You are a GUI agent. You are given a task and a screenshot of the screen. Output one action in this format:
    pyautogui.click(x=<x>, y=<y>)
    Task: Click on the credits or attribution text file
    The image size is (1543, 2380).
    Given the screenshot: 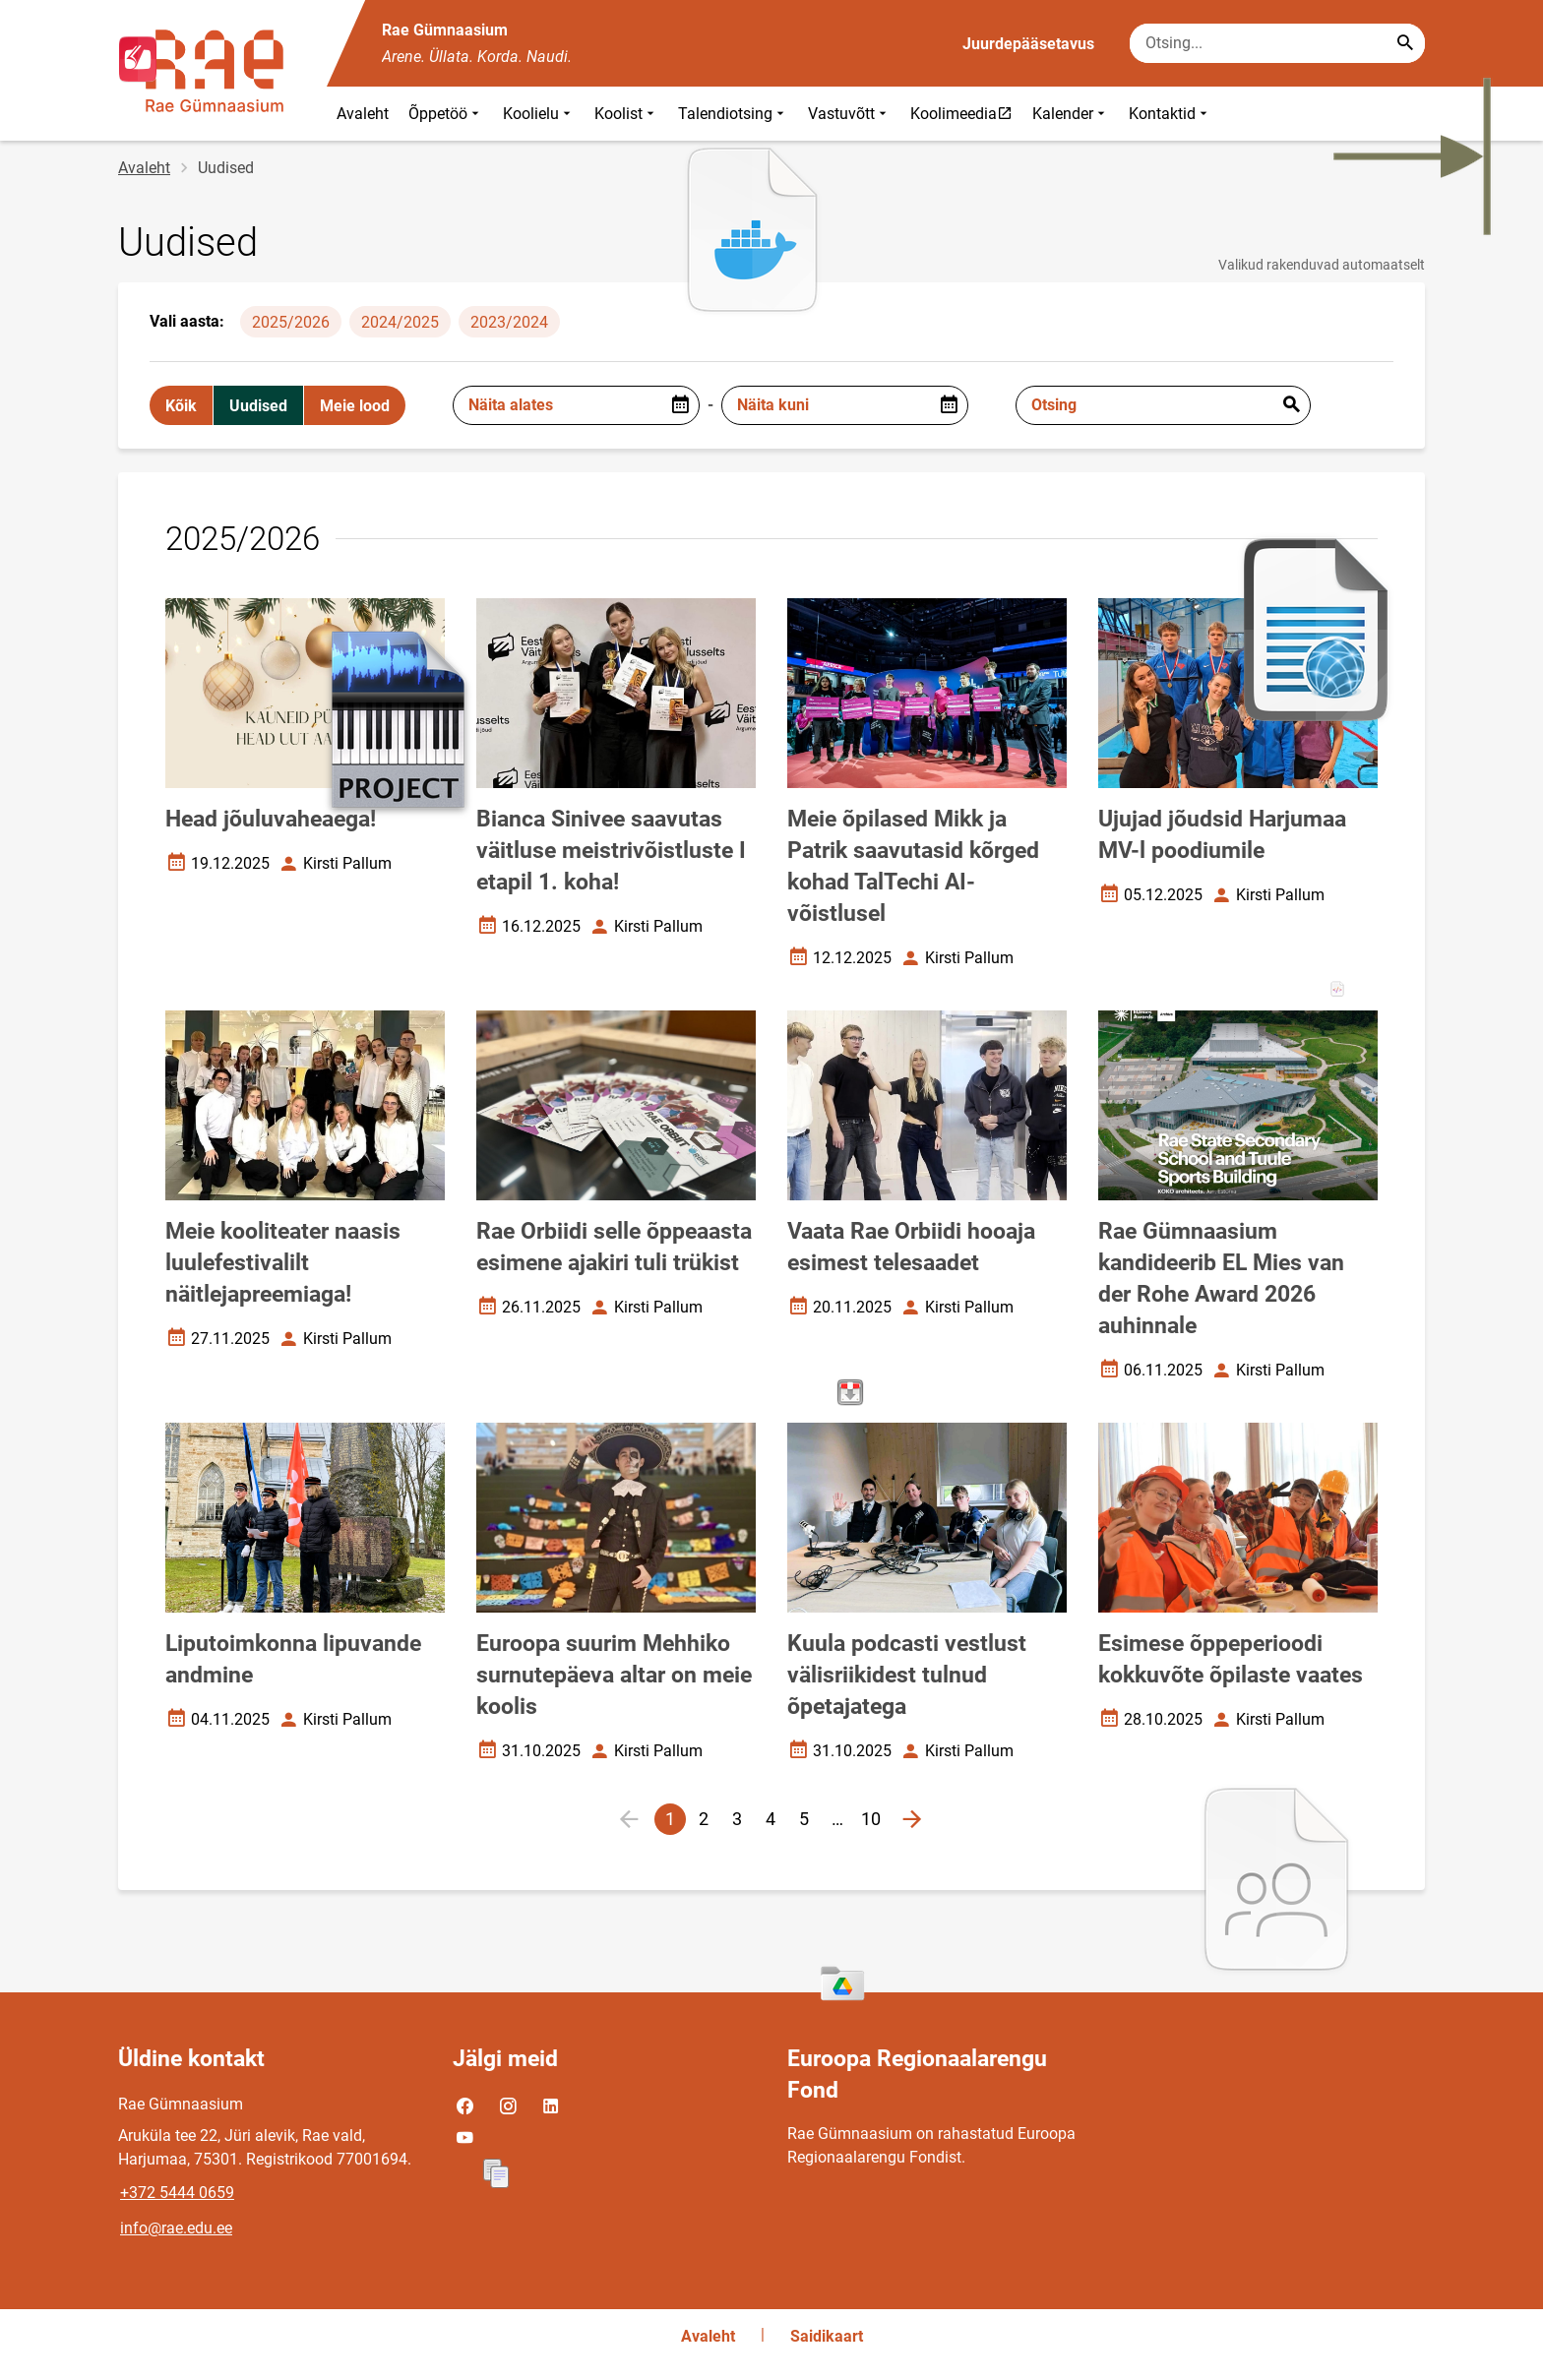 What is the action you would take?
    pyautogui.click(x=1276, y=1879)
    